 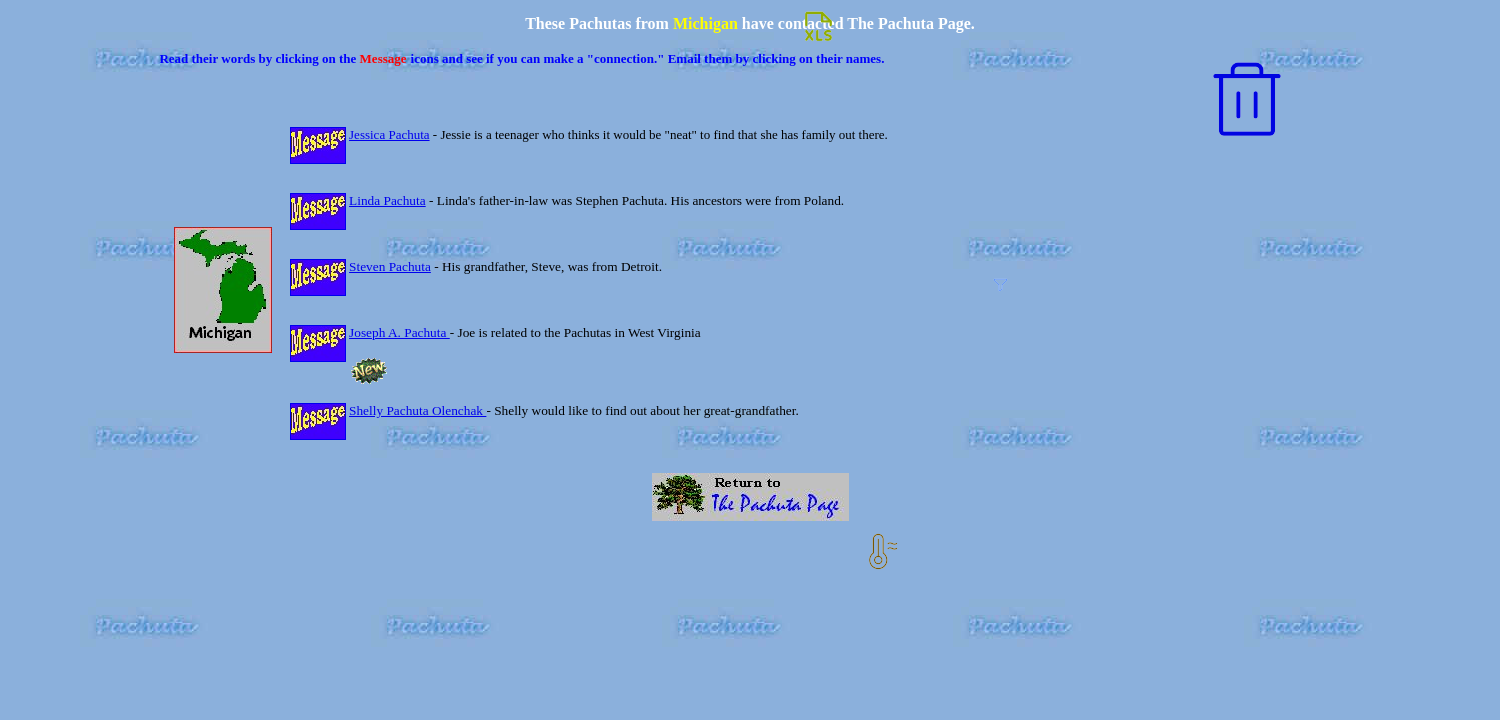 What do you see at coordinates (1247, 102) in the screenshot?
I see `delete selected item` at bounding box center [1247, 102].